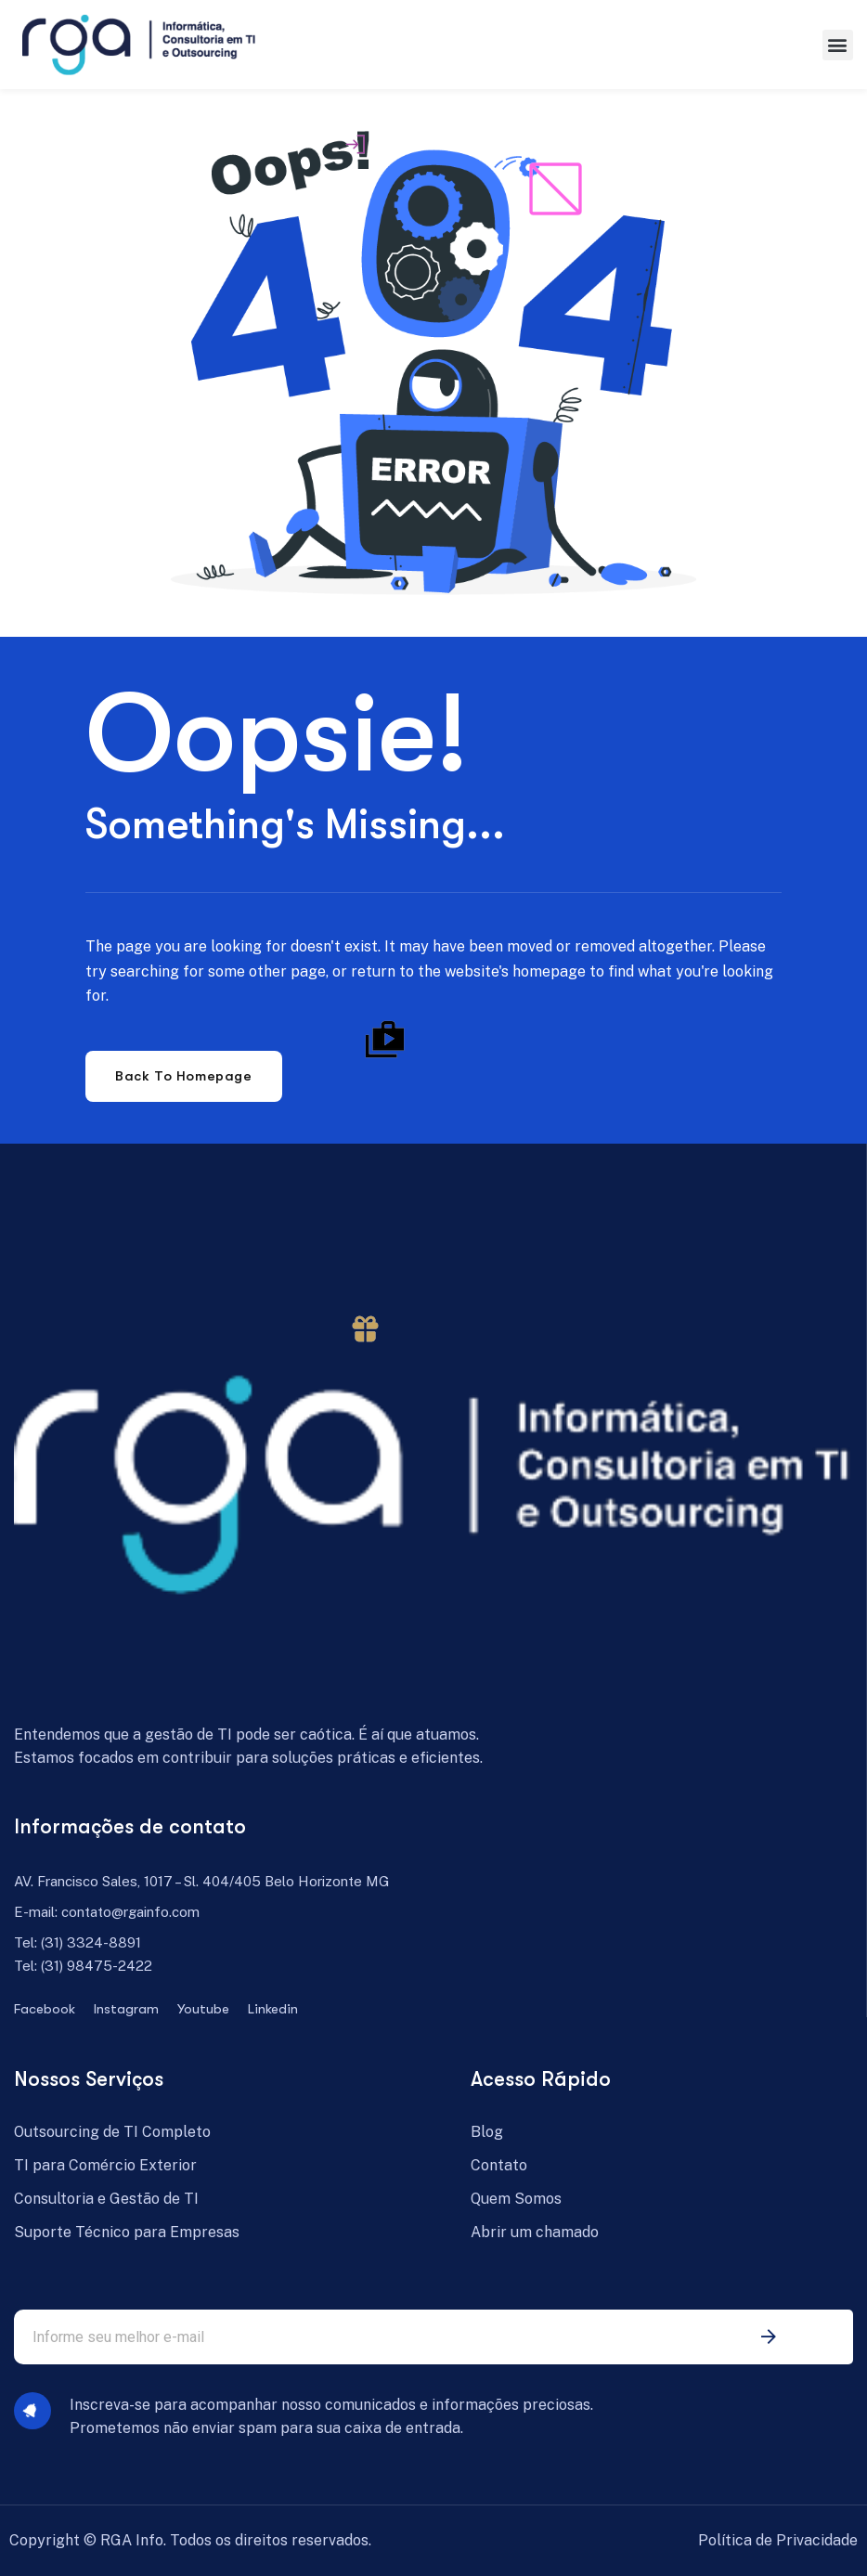 Image resolution: width=867 pixels, height=2576 pixels. I want to click on sign in to your account, so click(356, 144).